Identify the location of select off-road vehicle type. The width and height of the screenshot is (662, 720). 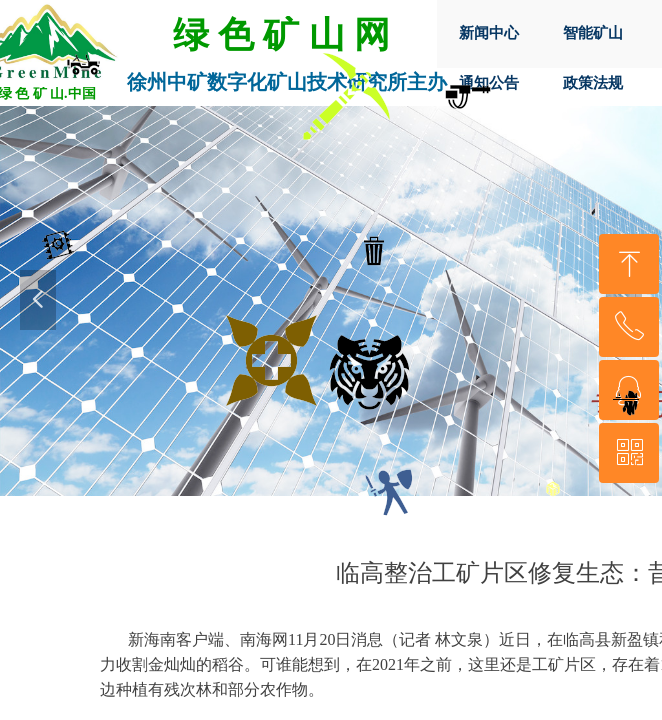
(83, 64).